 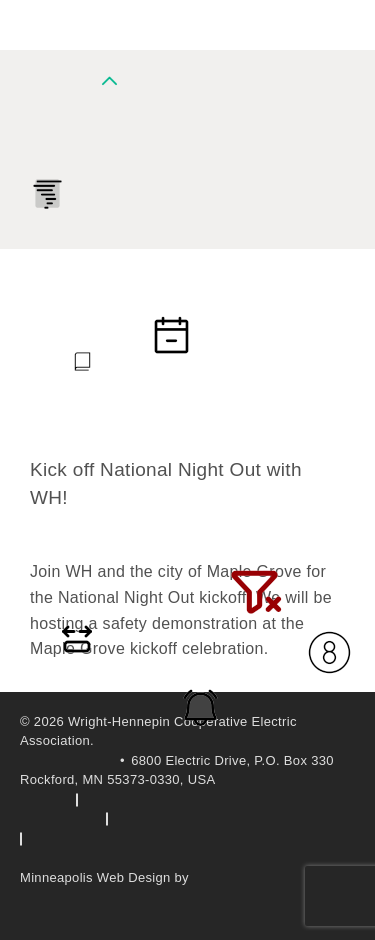 I want to click on clear all filters, so click(x=254, y=590).